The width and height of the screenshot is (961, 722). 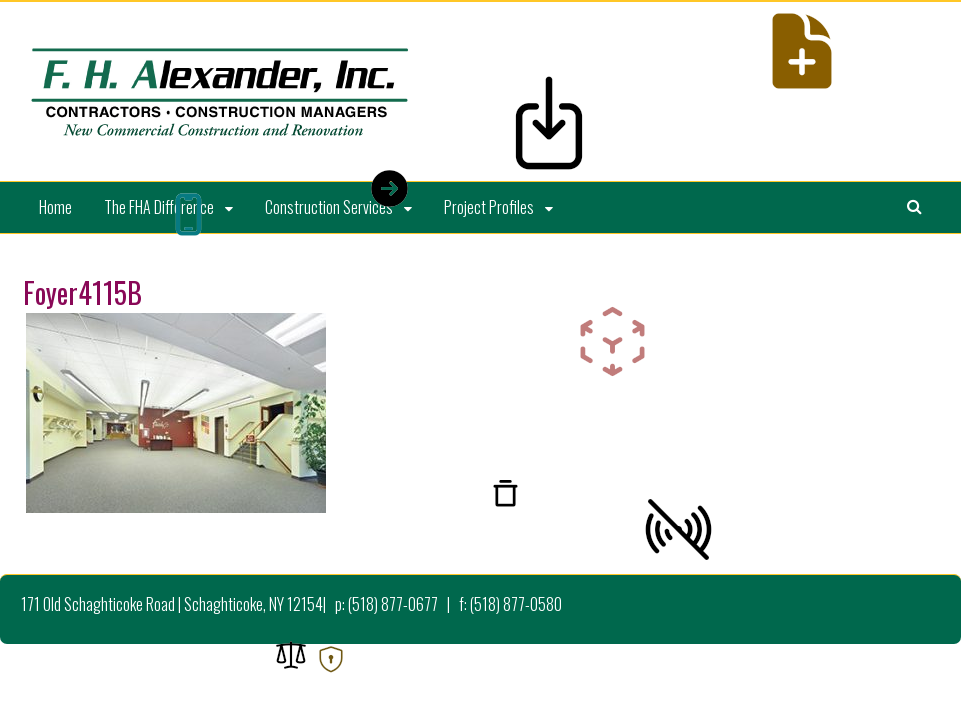 What do you see at coordinates (549, 123) in the screenshot?
I see `download file to device` at bounding box center [549, 123].